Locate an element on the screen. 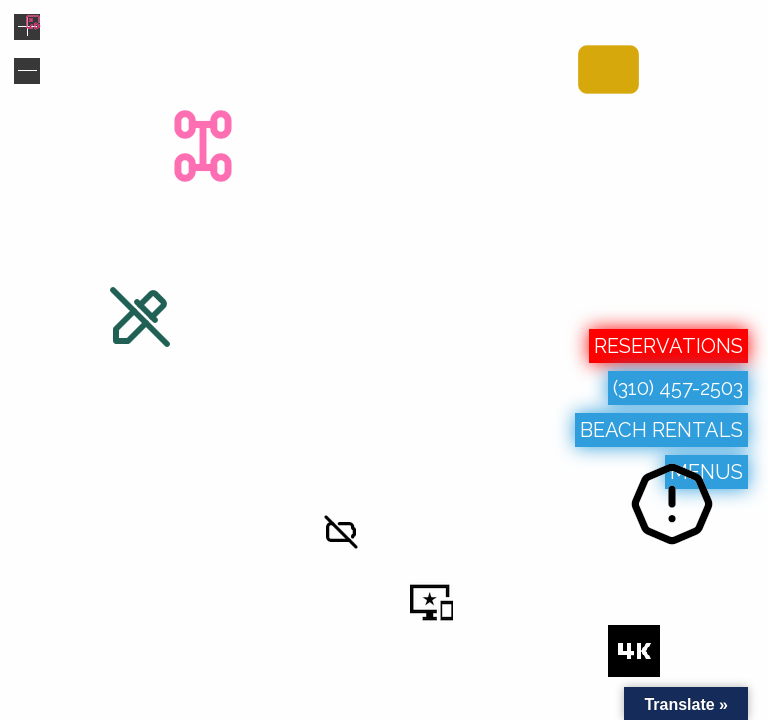 The image size is (768, 720). play a slideshow or image gallery is located at coordinates (33, 22).